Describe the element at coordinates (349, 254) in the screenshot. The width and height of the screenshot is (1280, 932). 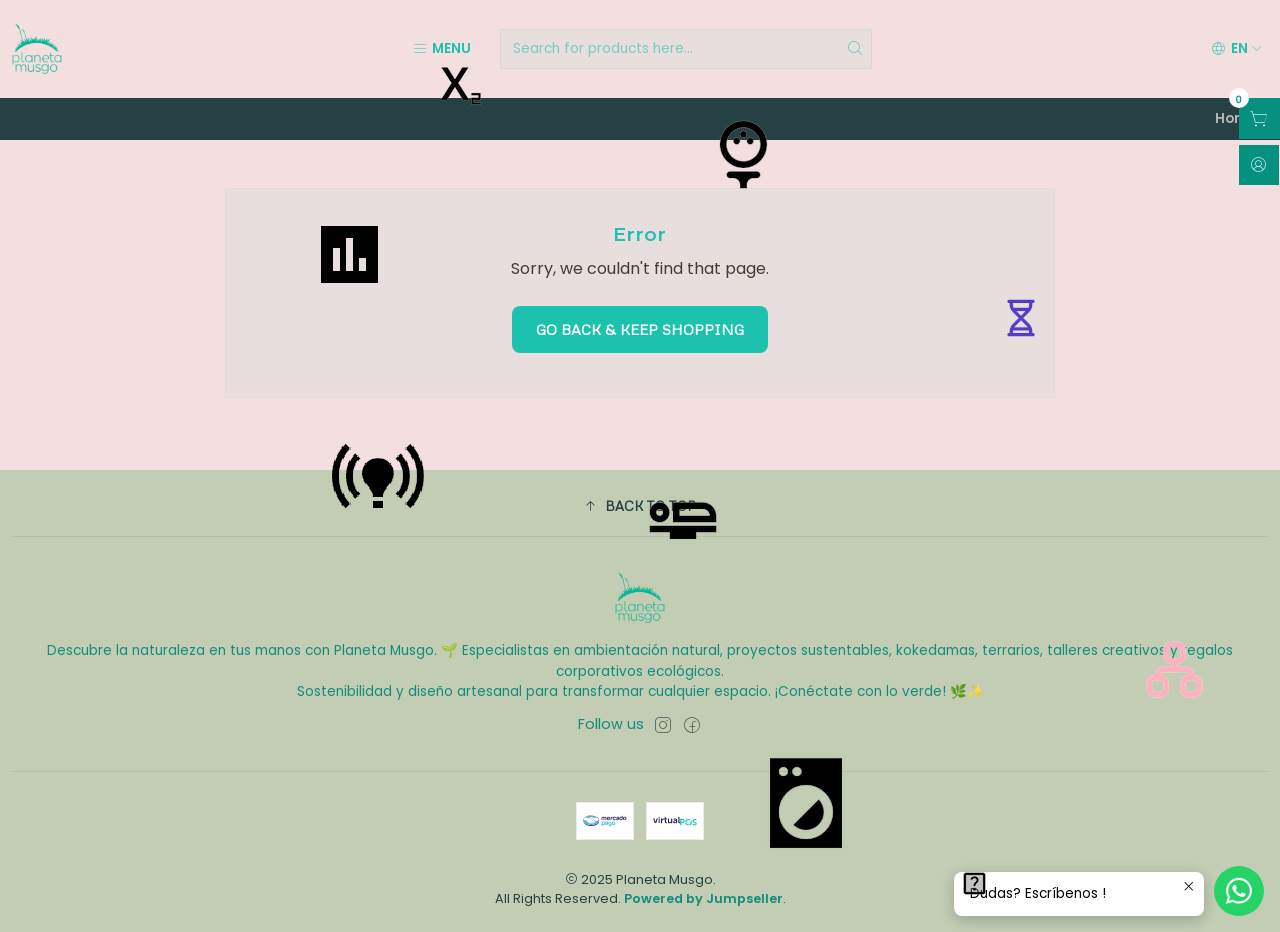
I see `view poll results` at that location.